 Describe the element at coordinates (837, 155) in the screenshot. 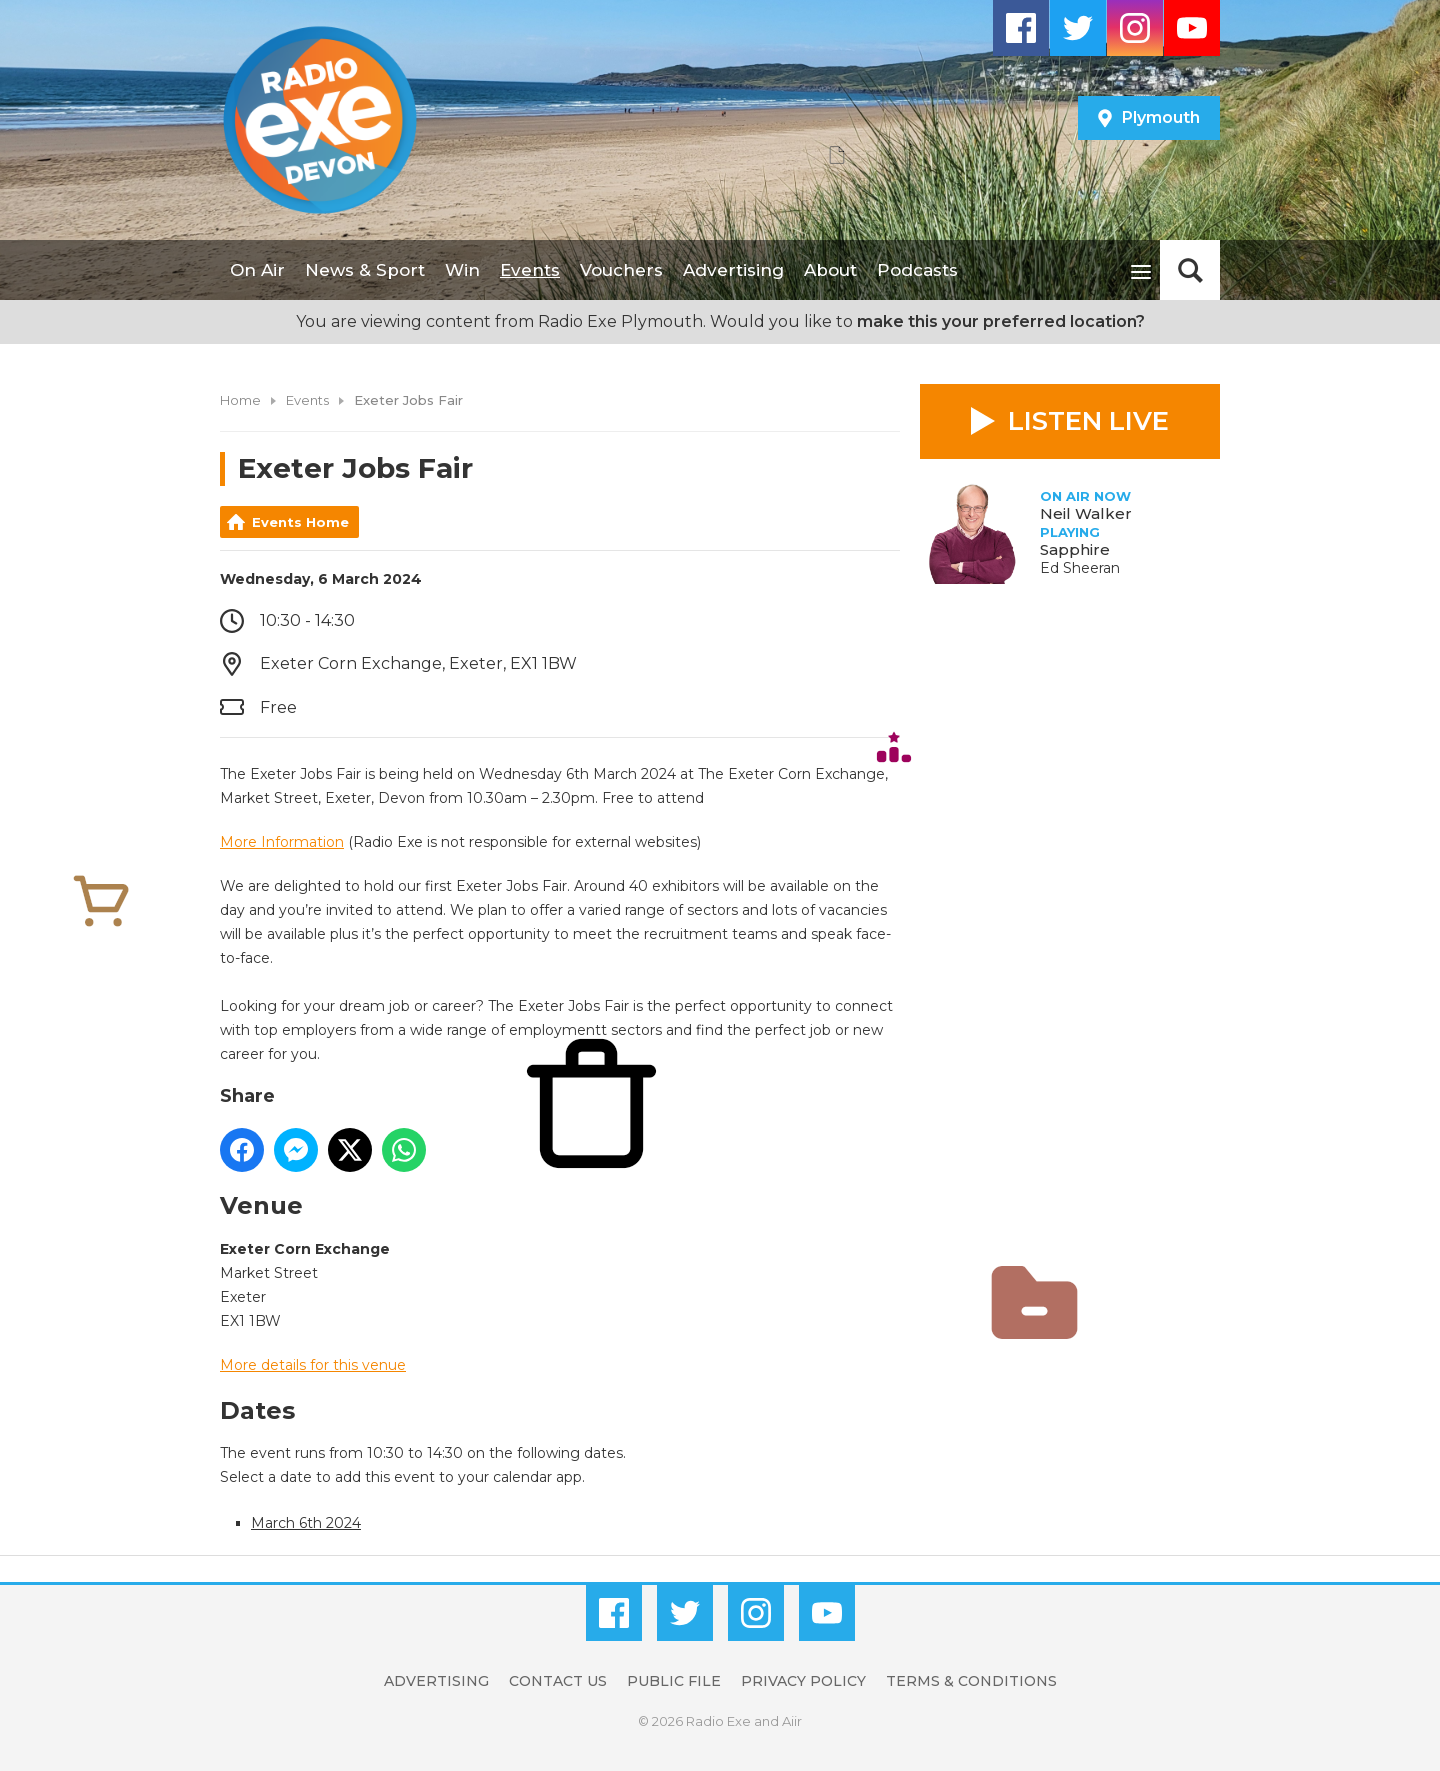

I see `view or open a file` at that location.